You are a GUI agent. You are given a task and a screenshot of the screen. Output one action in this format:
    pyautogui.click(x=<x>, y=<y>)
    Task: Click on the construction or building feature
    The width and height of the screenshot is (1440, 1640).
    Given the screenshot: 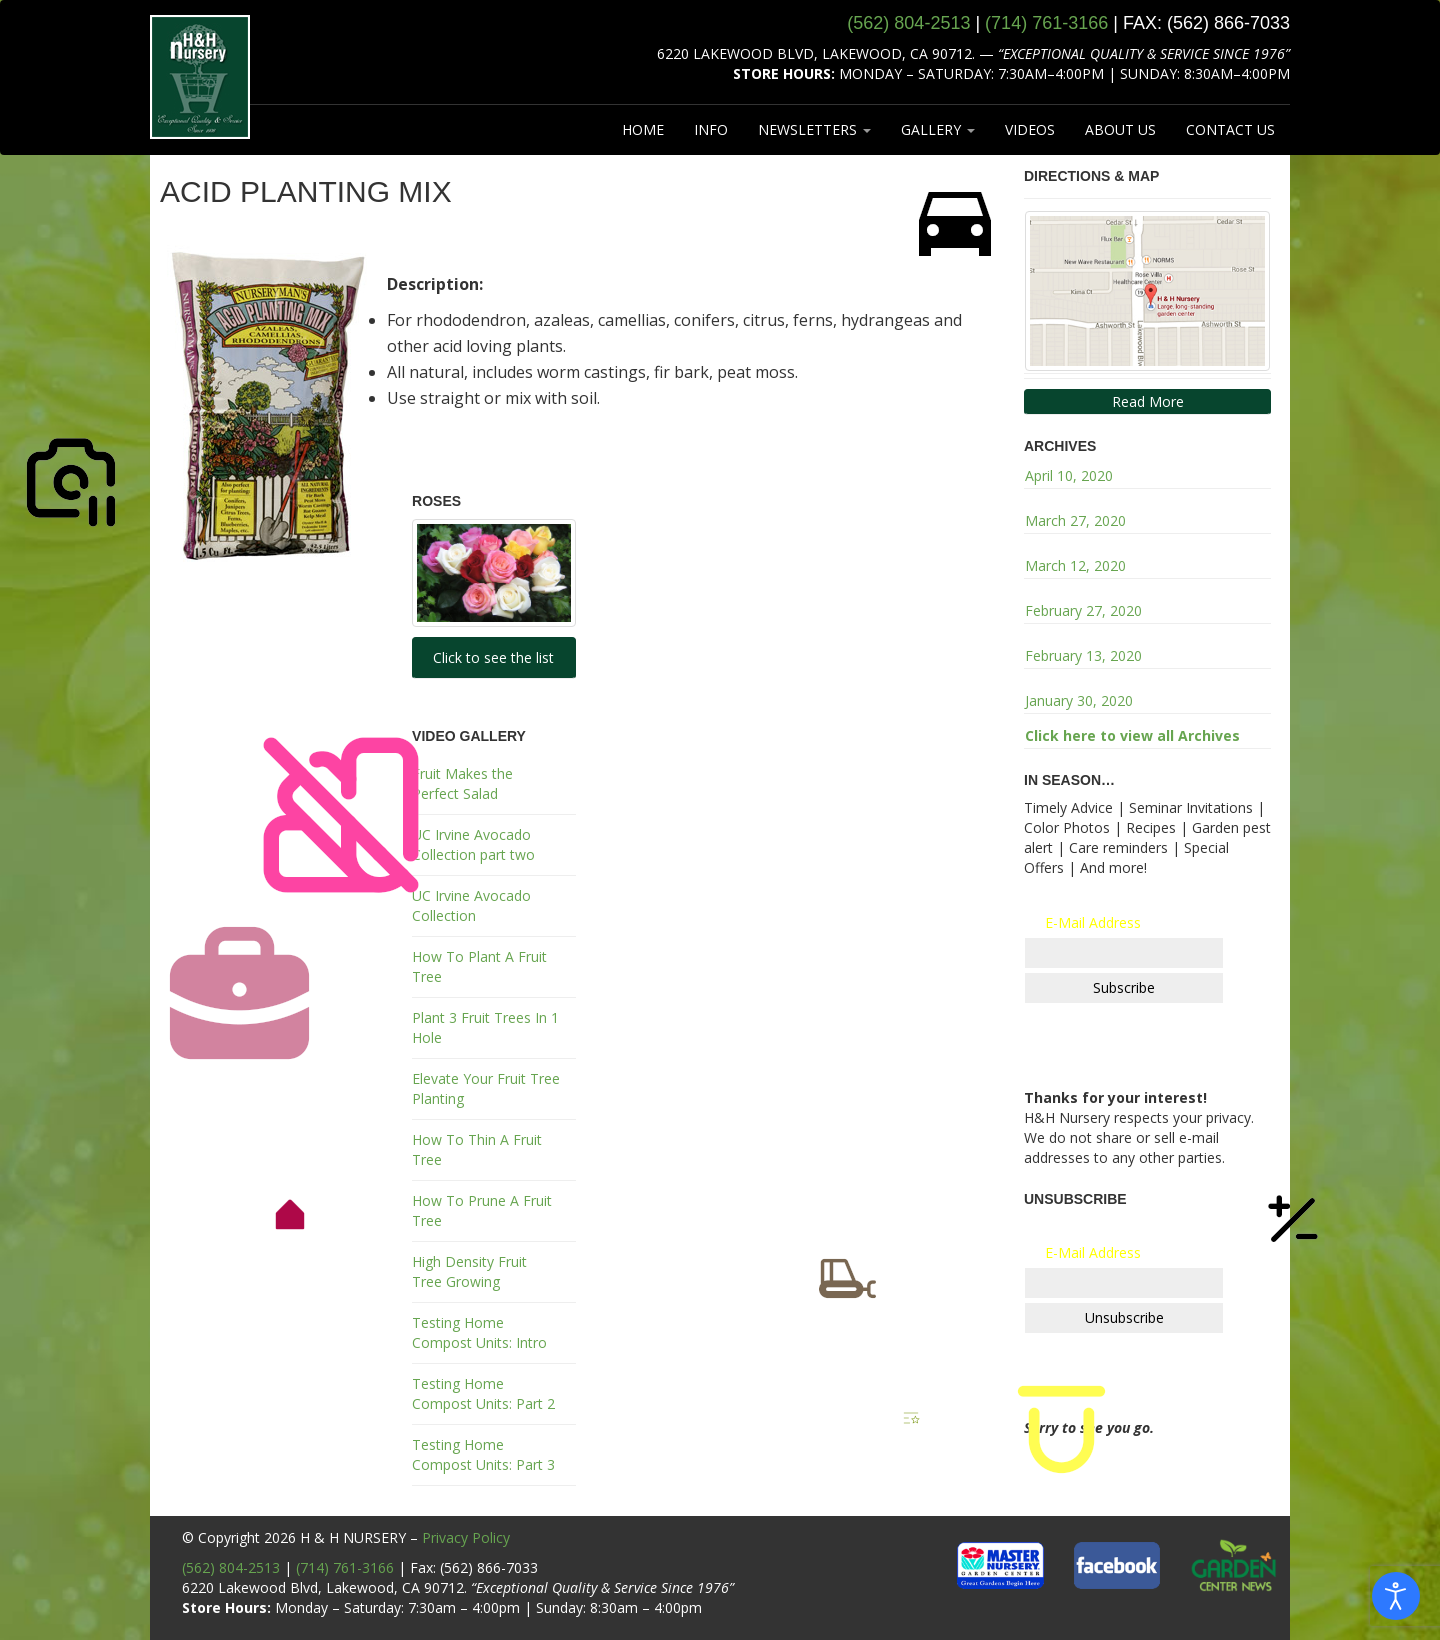 What is the action you would take?
    pyautogui.click(x=847, y=1278)
    